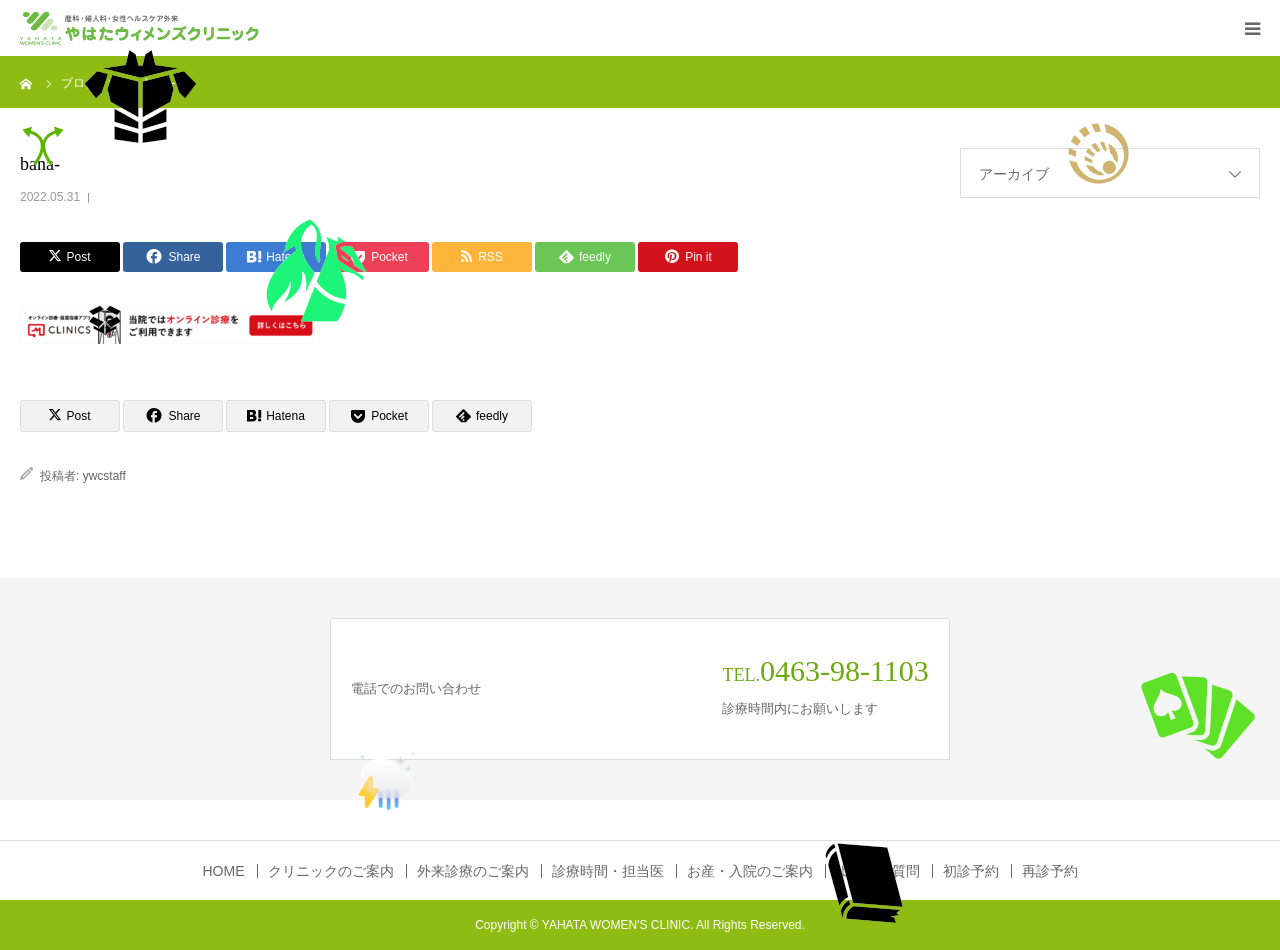  What do you see at coordinates (140, 96) in the screenshot?
I see `equip shoulder armor to your character` at bounding box center [140, 96].